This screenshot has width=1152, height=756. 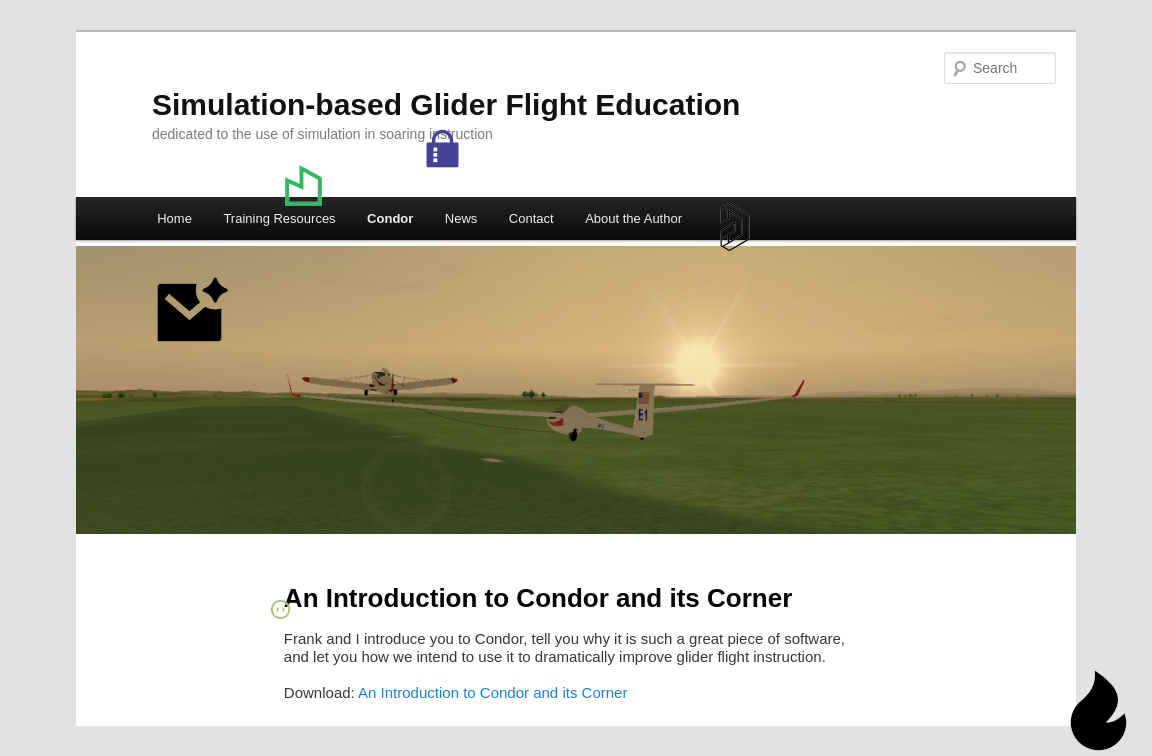 What do you see at coordinates (189, 312) in the screenshot?
I see `access AI-powered email features` at bounding box center [189, 312].